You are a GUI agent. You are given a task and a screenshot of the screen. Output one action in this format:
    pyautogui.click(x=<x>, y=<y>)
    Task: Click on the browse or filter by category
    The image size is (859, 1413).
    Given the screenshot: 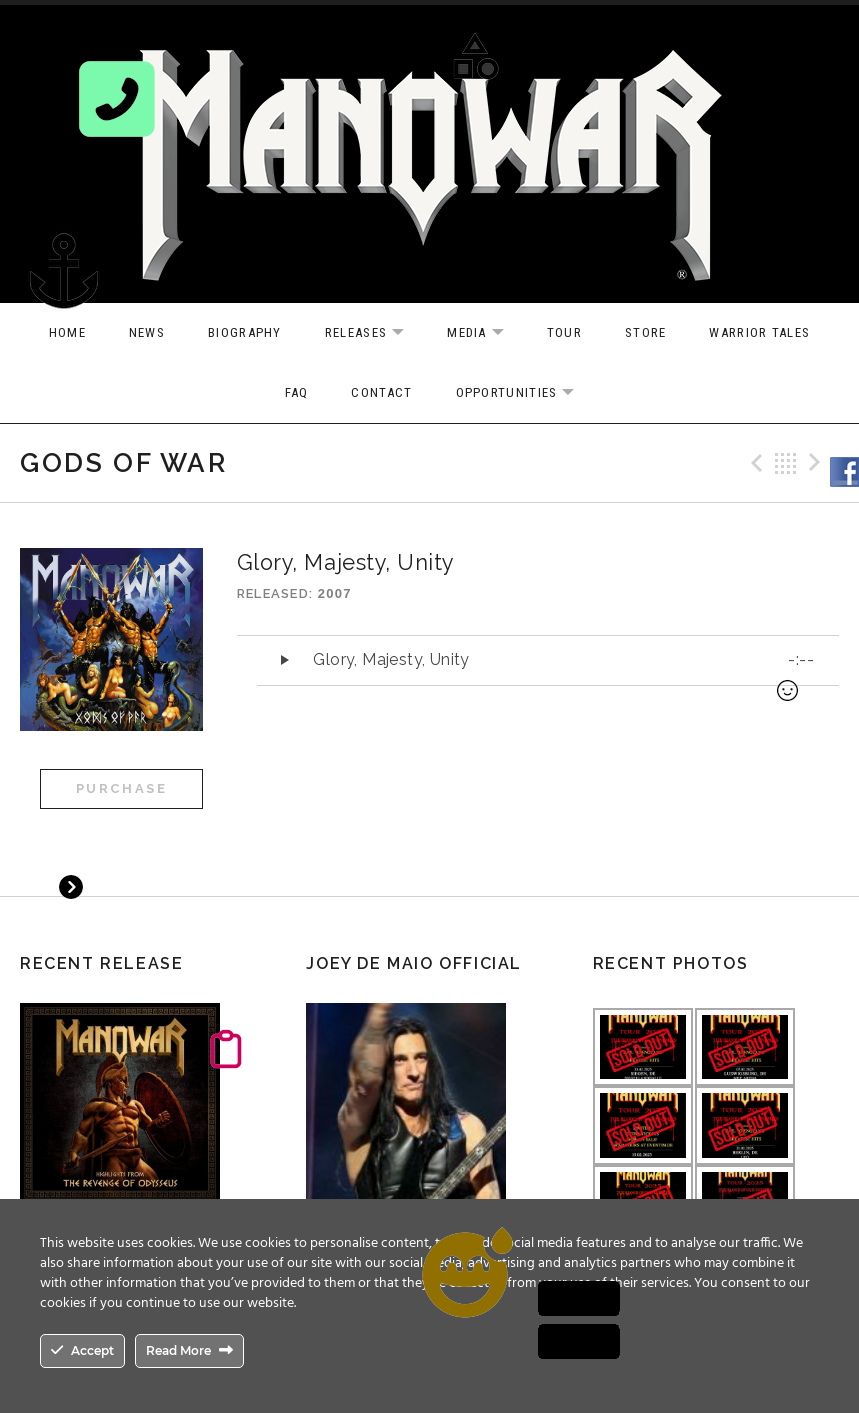 What is the action you would take?
    pyautogui.click(x=475, y=56)
    